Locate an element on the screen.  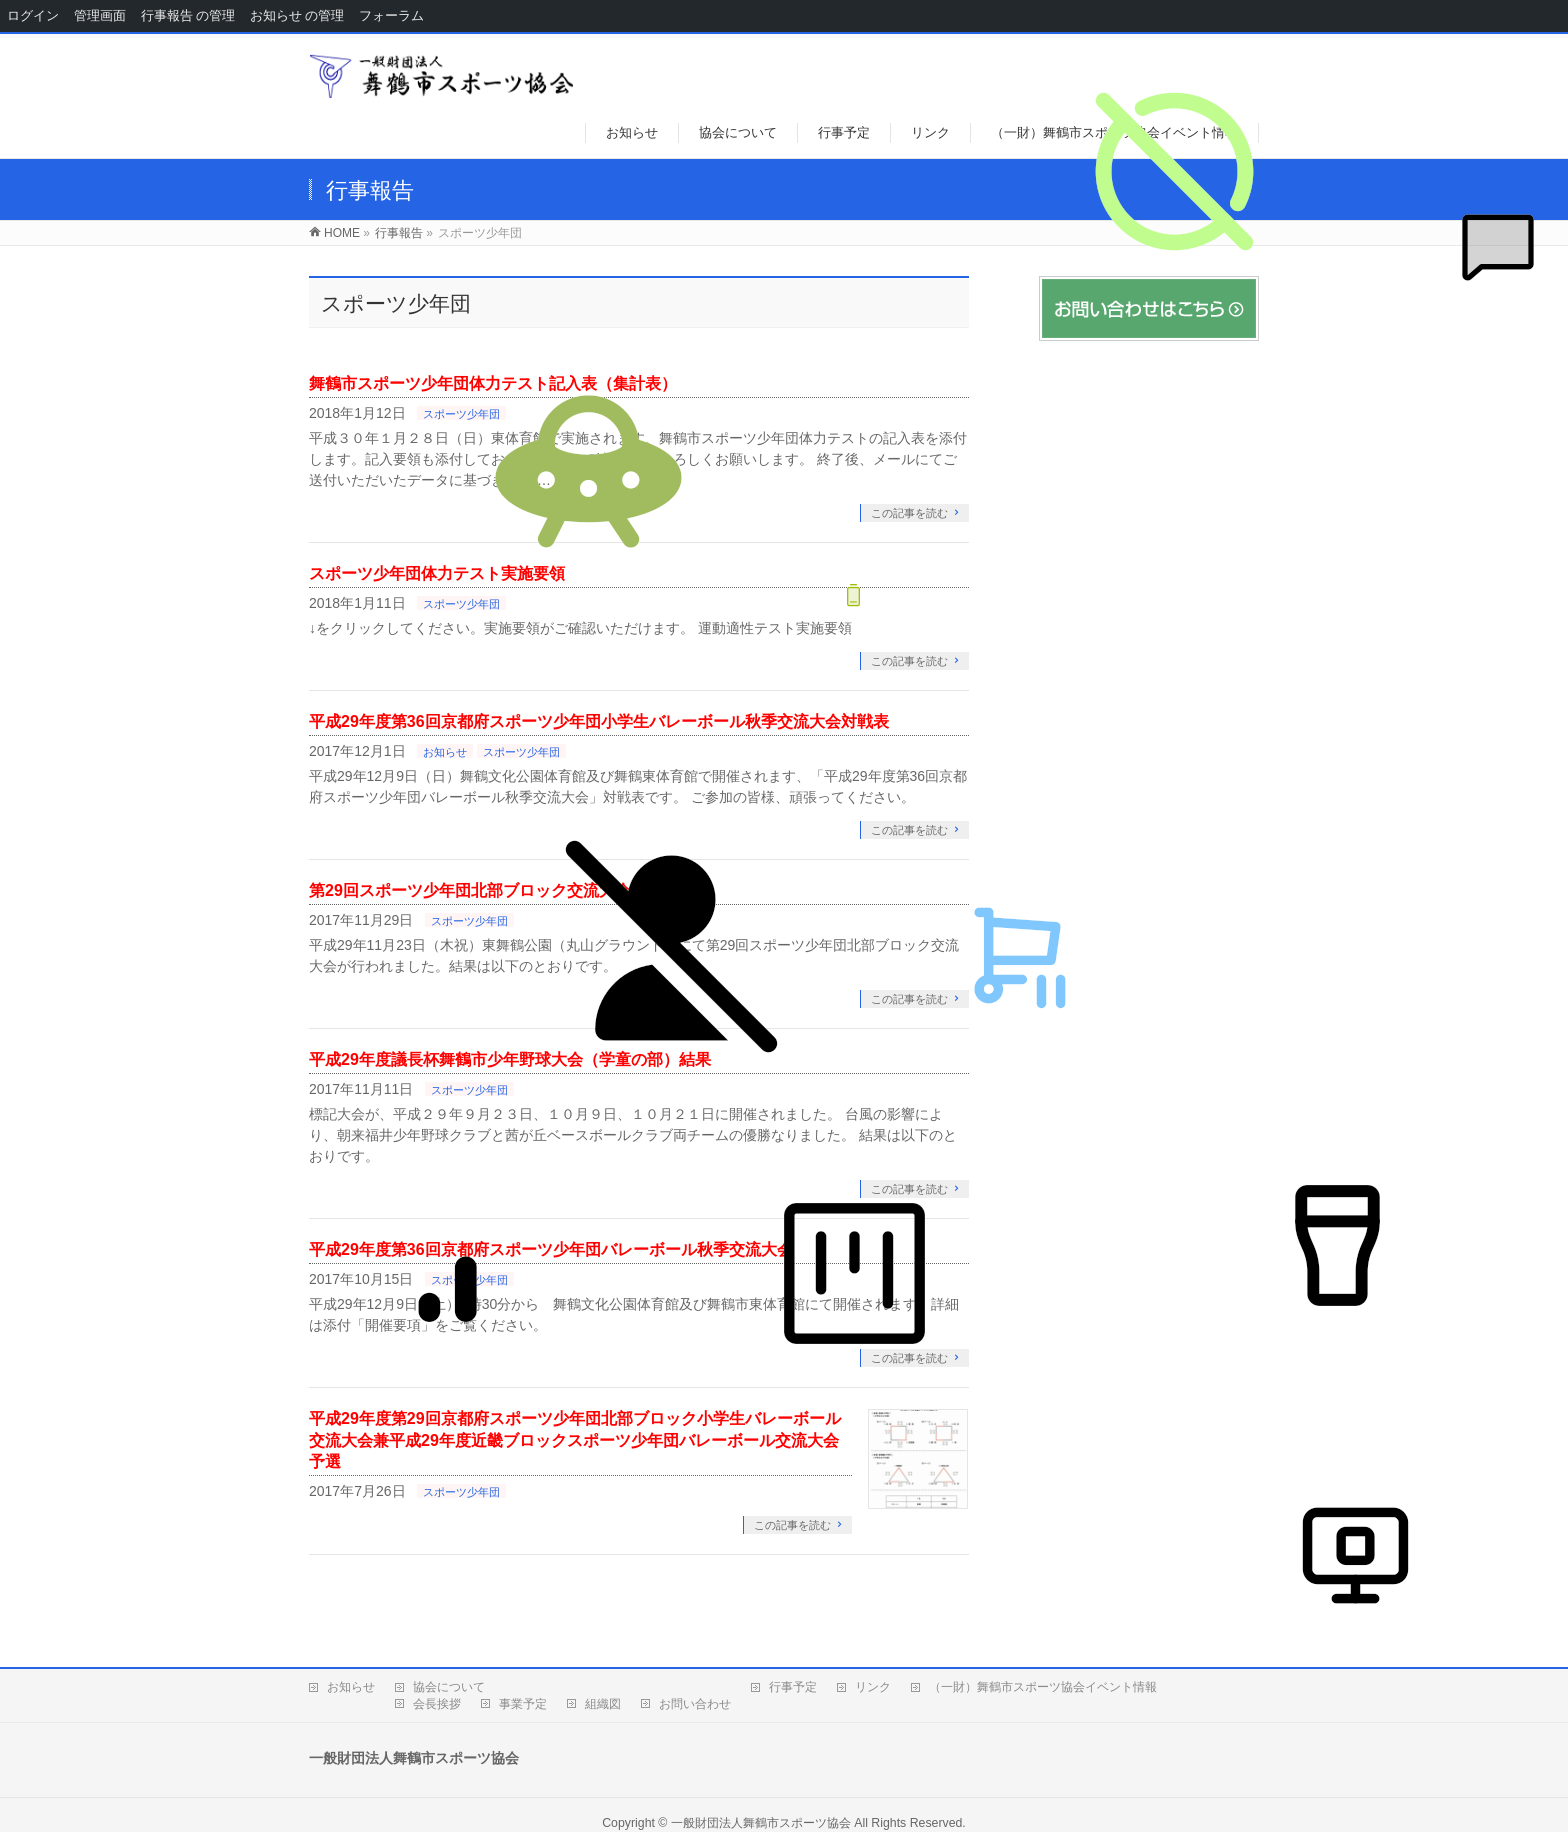
indicates low battery level is located at coordinates (853, 595).